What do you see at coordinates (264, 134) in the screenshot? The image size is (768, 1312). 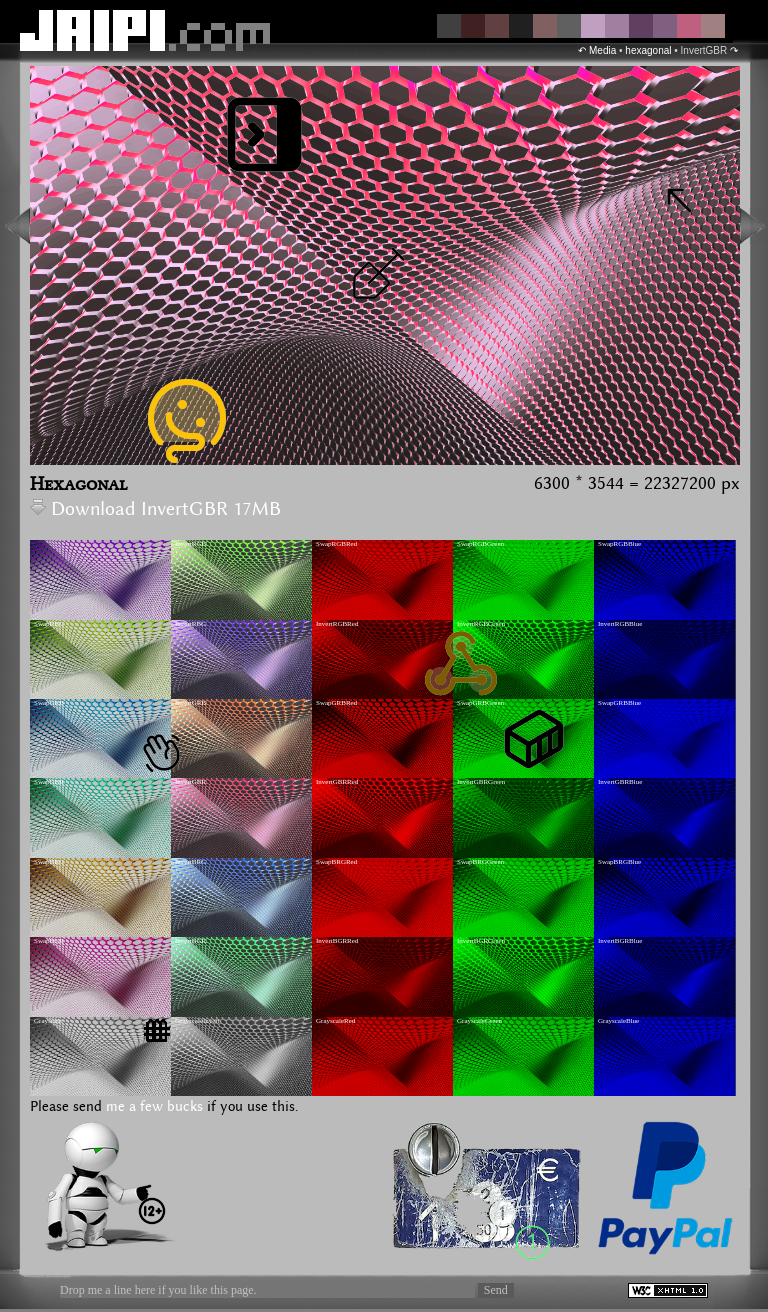 I see `collapse the right sidebar panel` at bounding box center [264, 134].